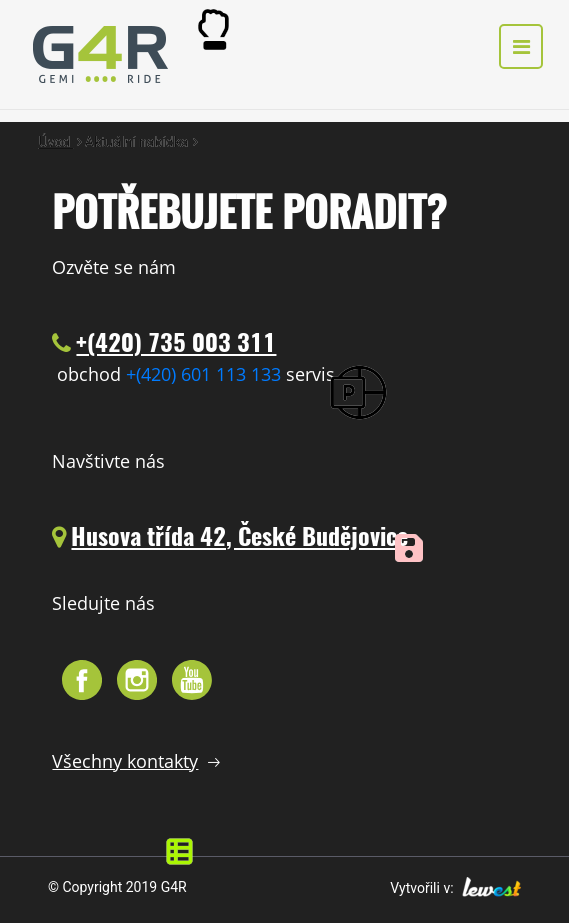  I want to click on indicate a fist bump or greeting gesture, so click(213, 29).